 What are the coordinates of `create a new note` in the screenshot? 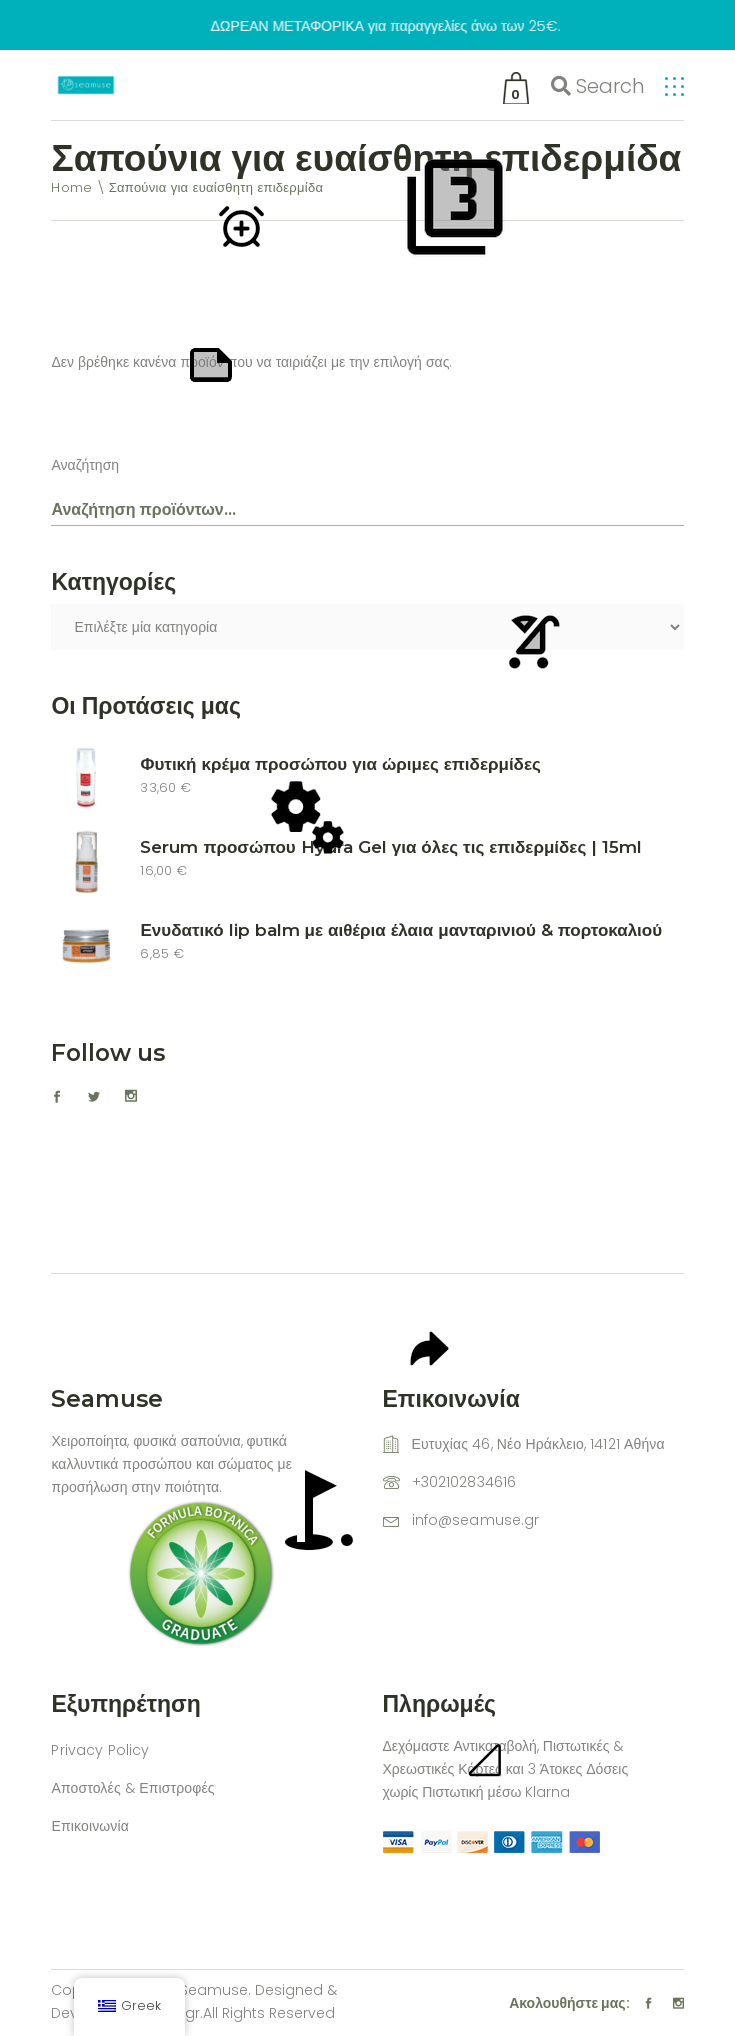 It's located at (211, 365).